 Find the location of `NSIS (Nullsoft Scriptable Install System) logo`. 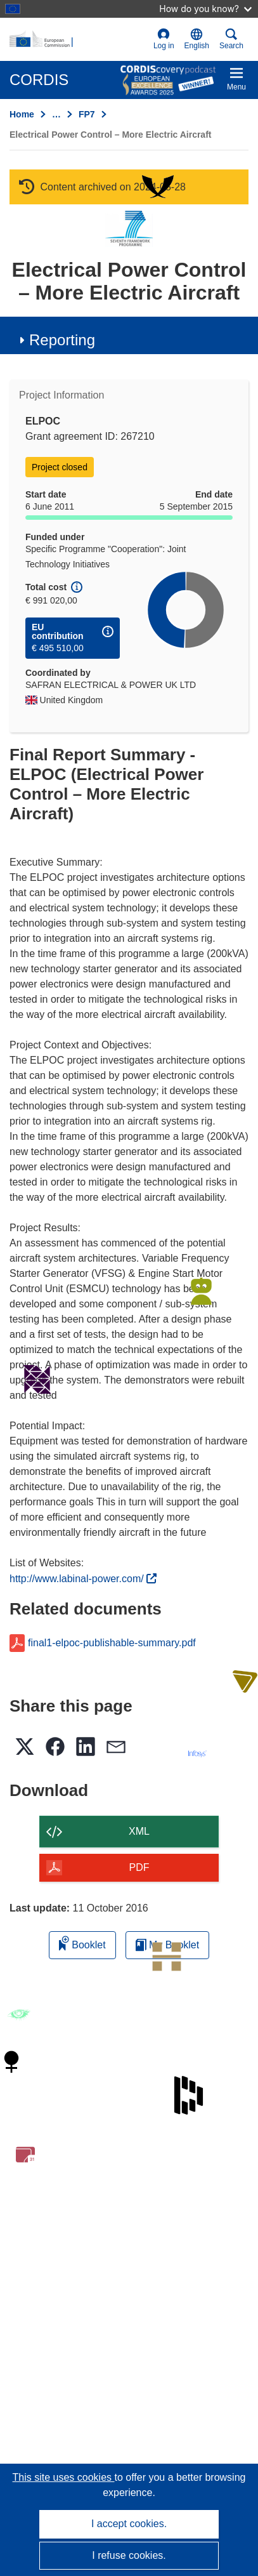

NSIS (Nullsoft Scriptable Install System) logo is located at coordinates (37, 1379).